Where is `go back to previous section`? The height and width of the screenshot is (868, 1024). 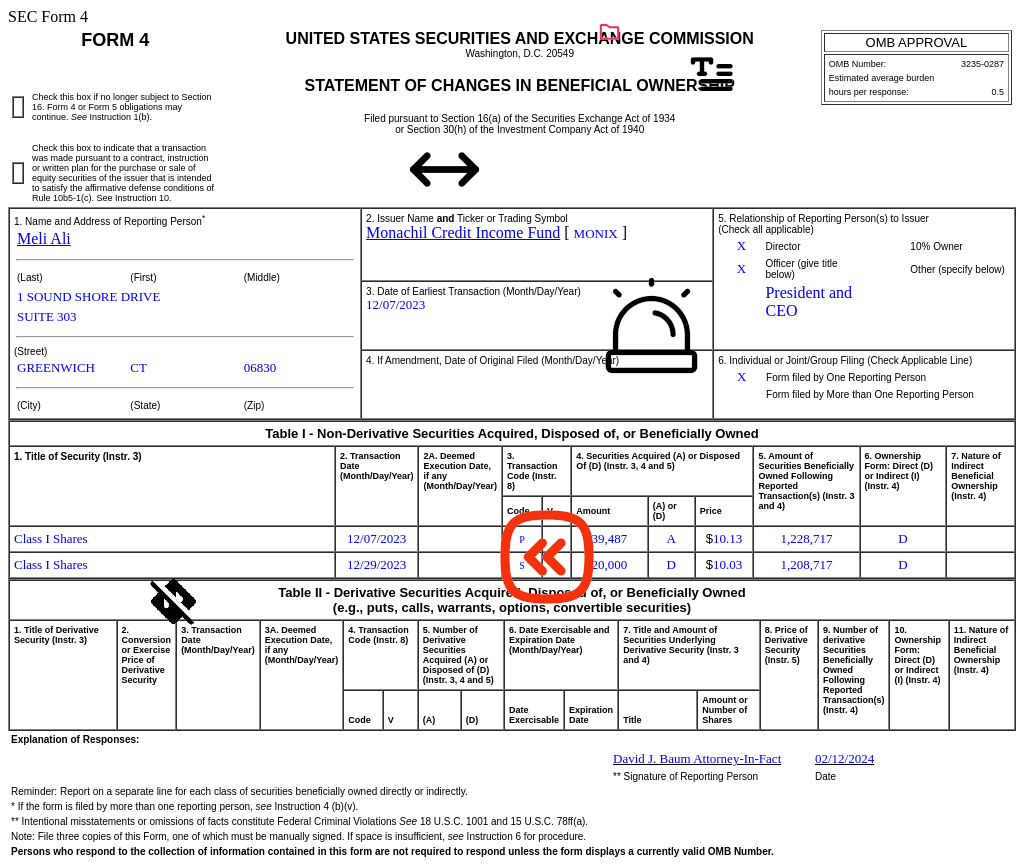 go back to previous section is located at coordinates (547, 557).